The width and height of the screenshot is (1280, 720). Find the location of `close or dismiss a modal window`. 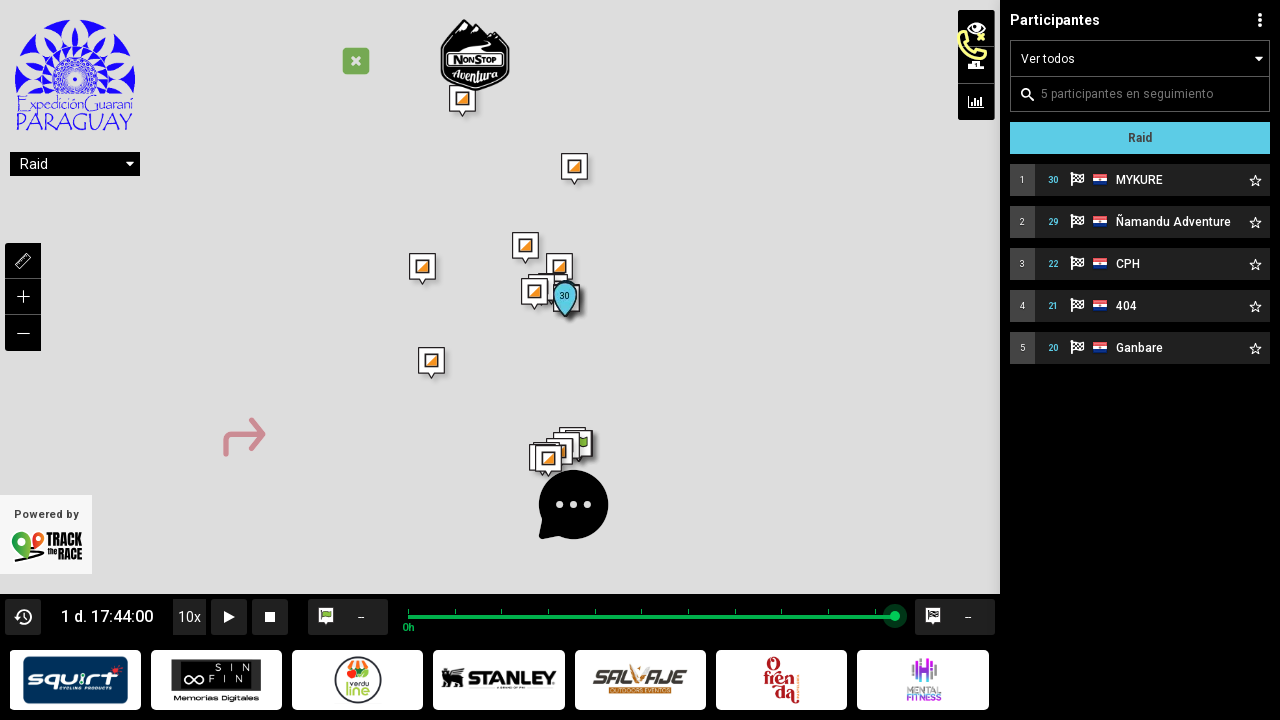

close or dismiss a modal window is located at coordinates (356, 61).